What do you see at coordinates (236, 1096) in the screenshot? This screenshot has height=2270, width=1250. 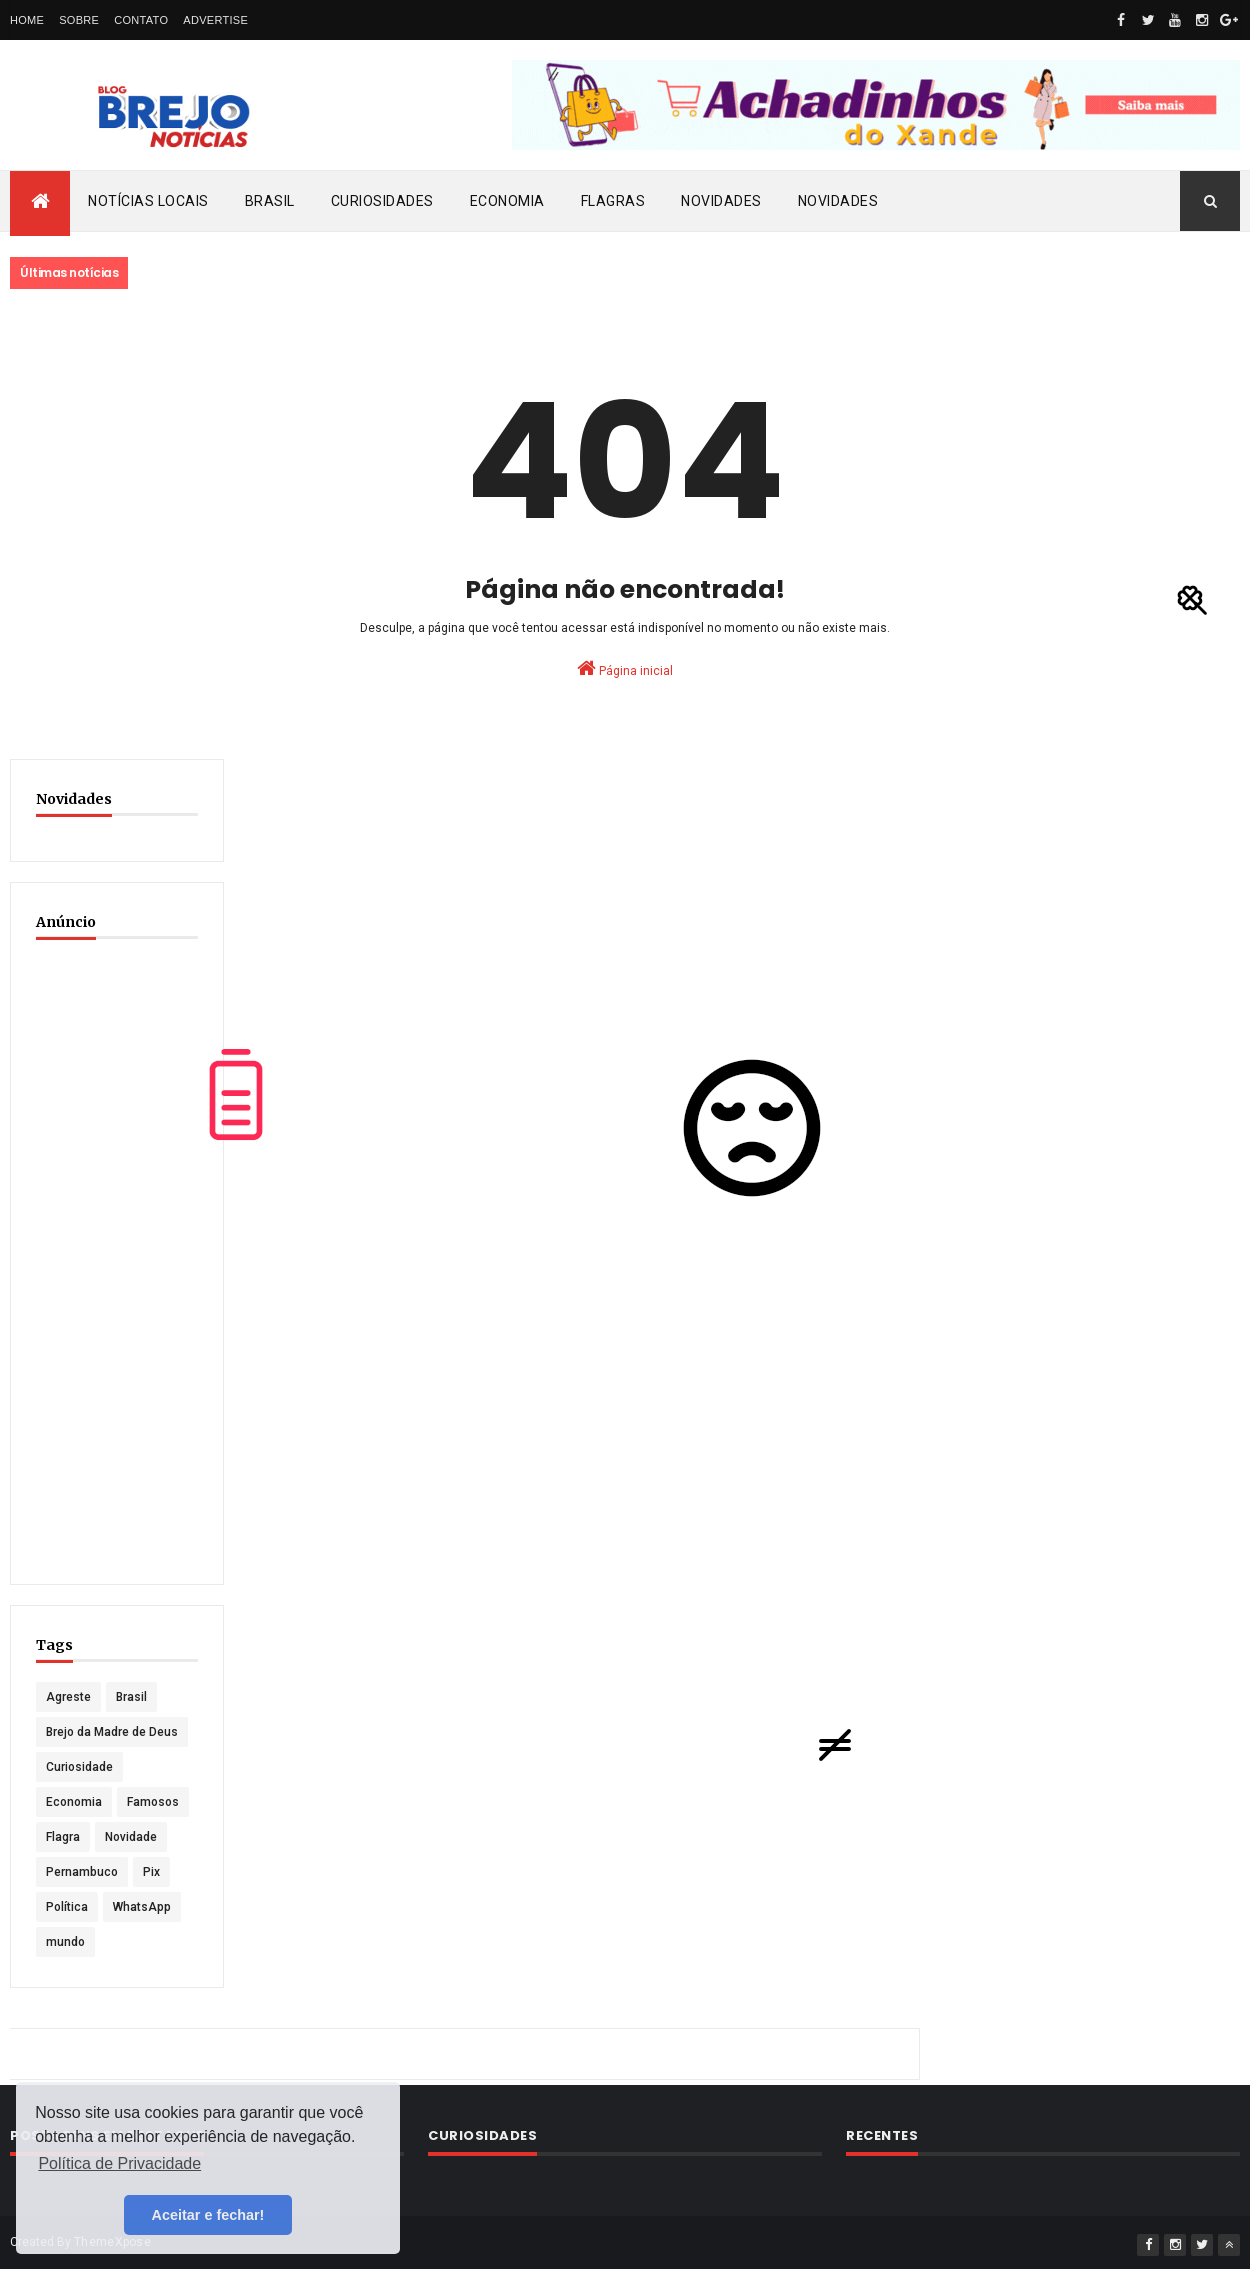 I see `indicates high battery level` at bounding box center [236, 1096].